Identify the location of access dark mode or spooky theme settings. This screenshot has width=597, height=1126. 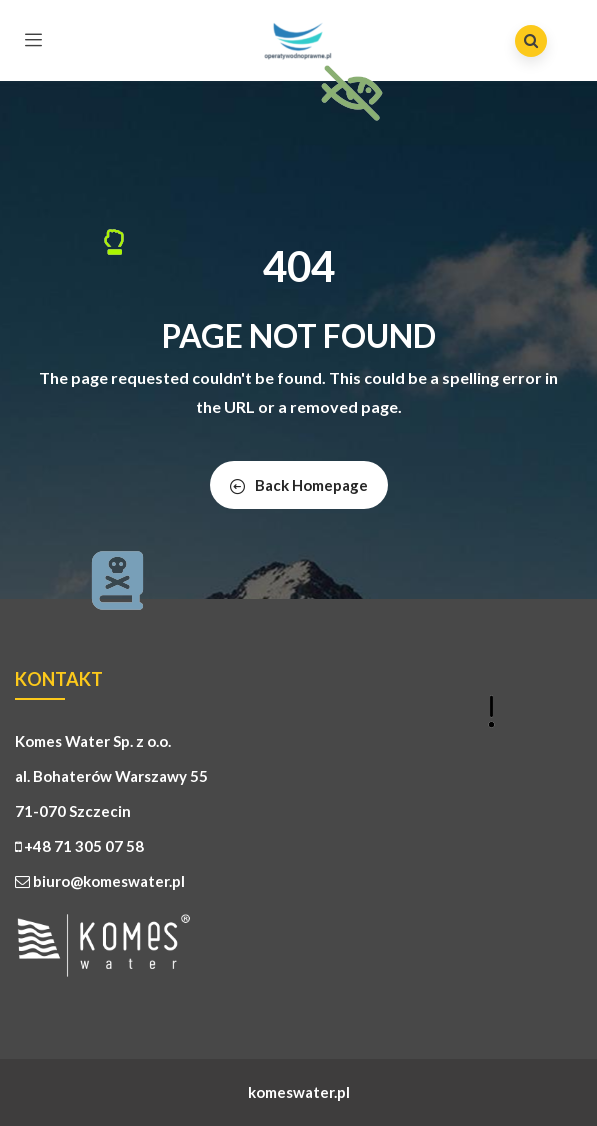
(117, 580).